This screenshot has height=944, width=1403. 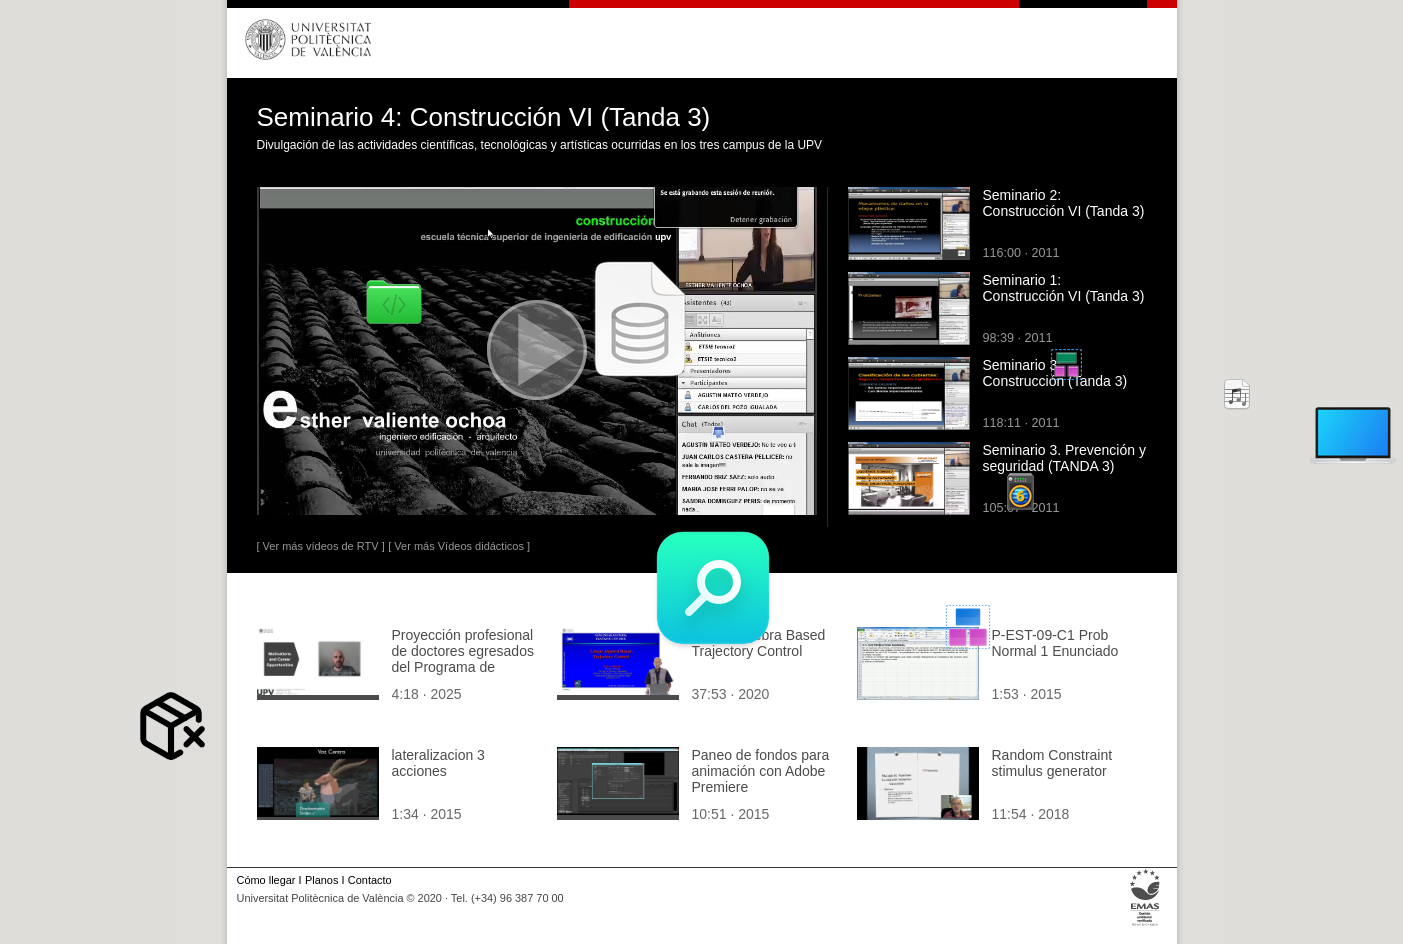 What do you see at coordinates (1353, 434) in the screenshot?
I see `laptop or portable computer device` at bounding box center [1353, 434].